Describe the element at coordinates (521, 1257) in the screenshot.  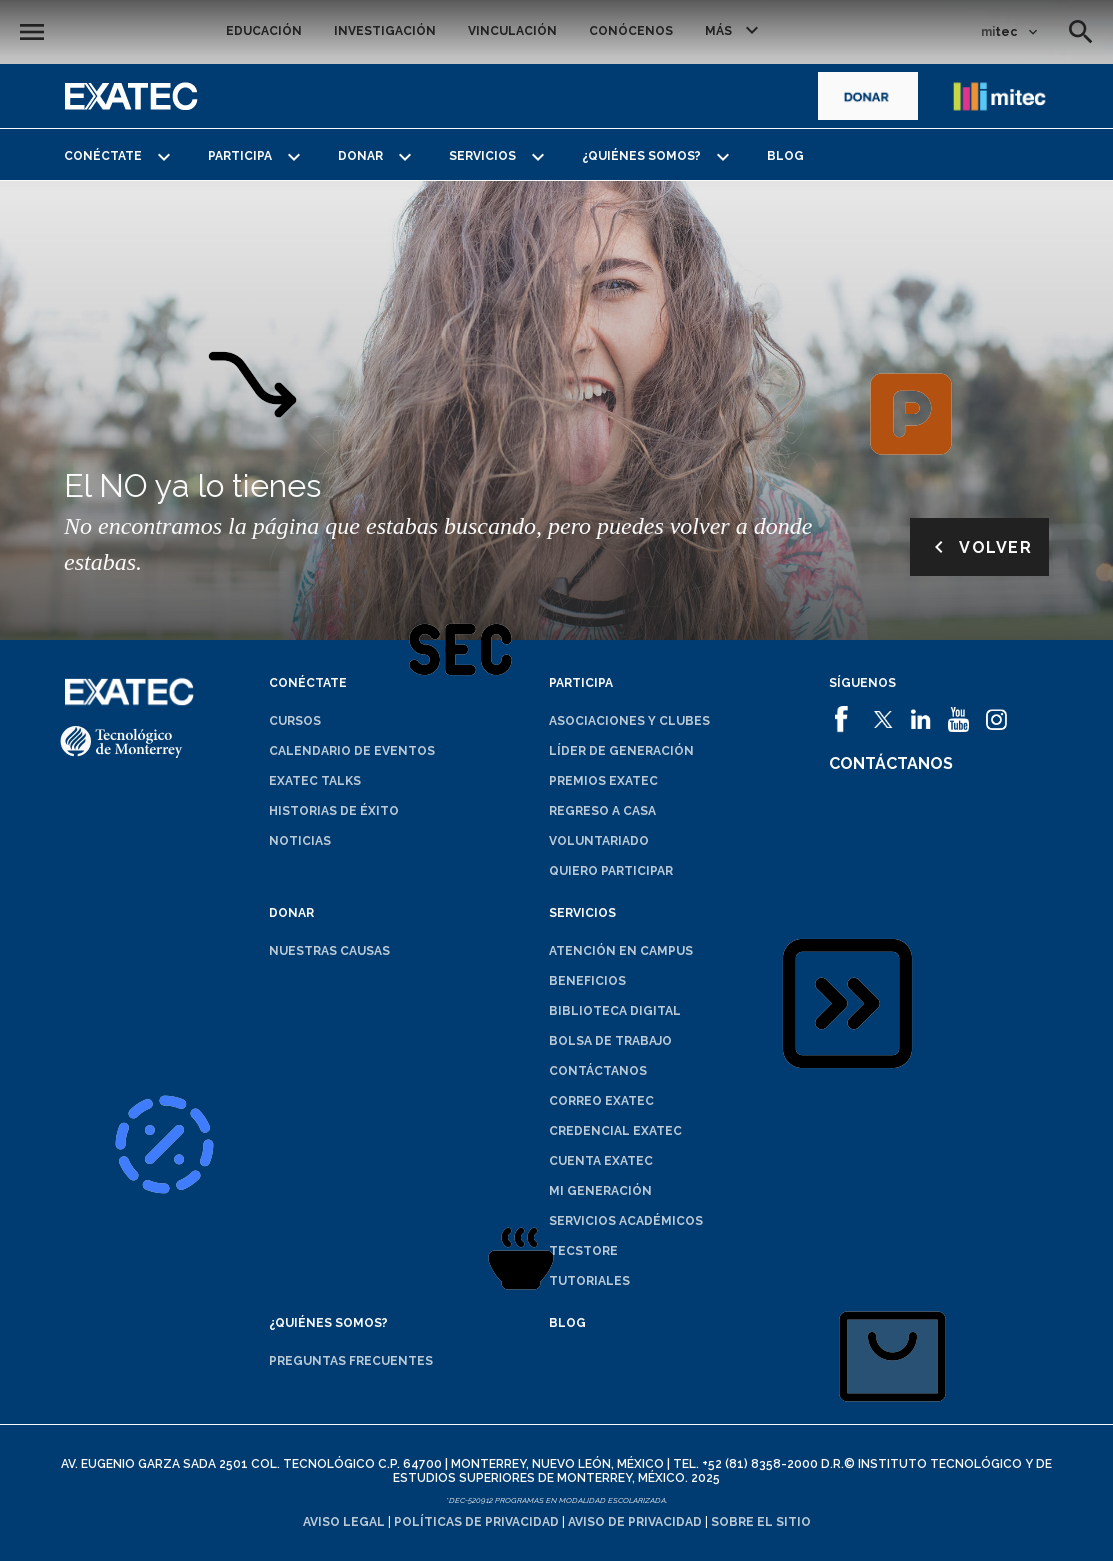
I see `browse soup or hot food options` at that location.